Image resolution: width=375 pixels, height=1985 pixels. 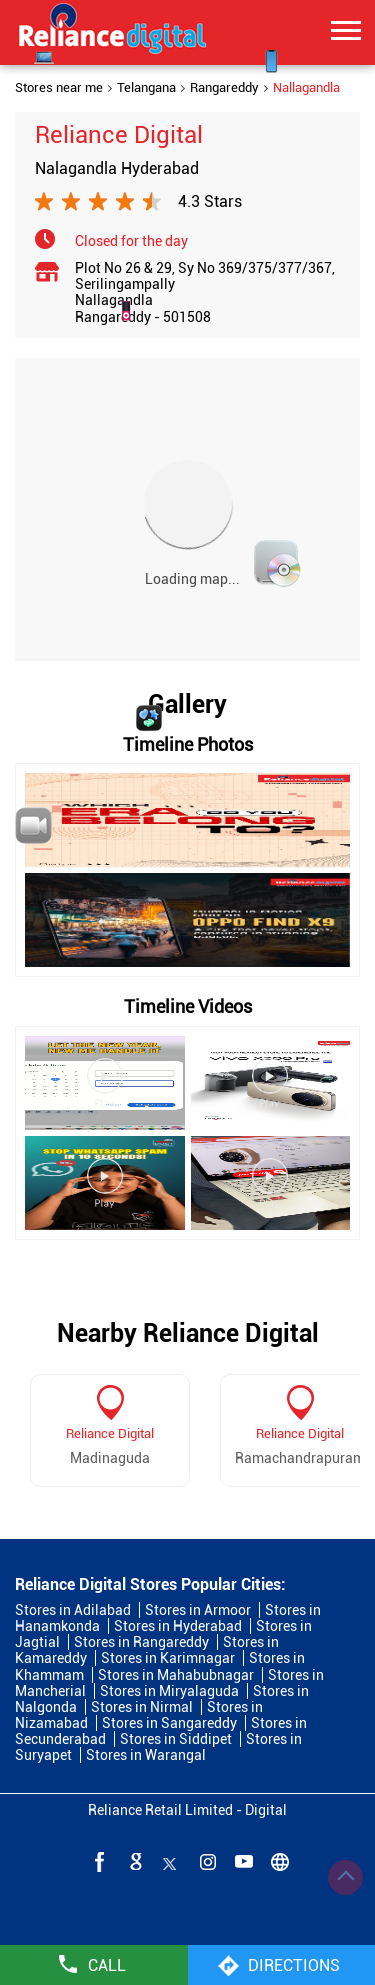 I want to click on open the DVD player application, so click(x=276, y=562).